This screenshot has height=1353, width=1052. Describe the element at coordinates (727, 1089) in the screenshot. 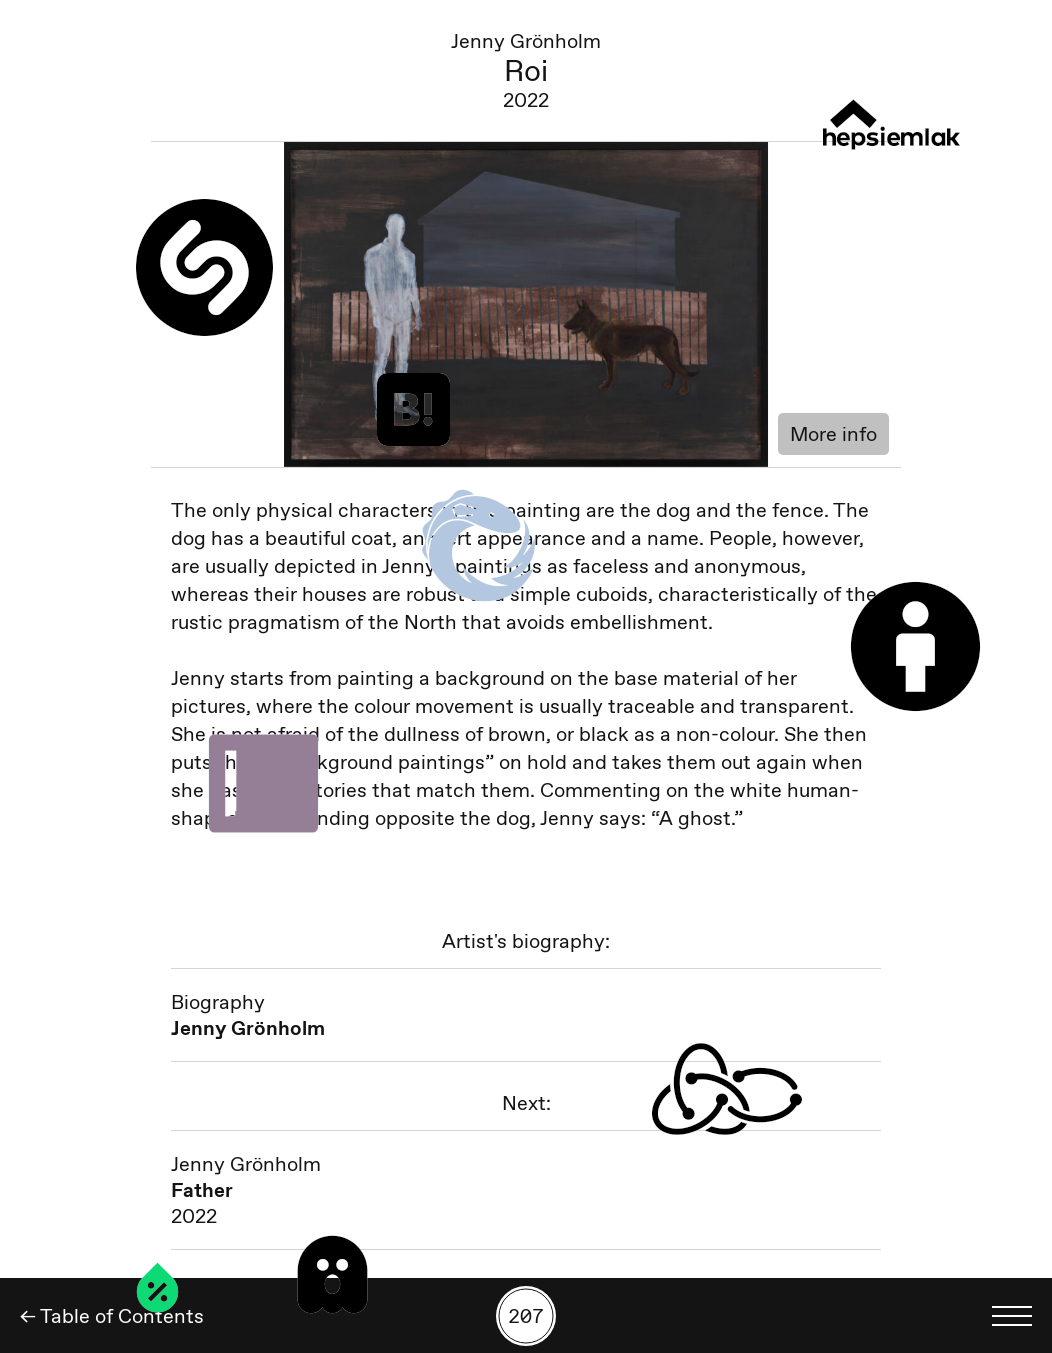

I see `redux-saga library logo` at that location.